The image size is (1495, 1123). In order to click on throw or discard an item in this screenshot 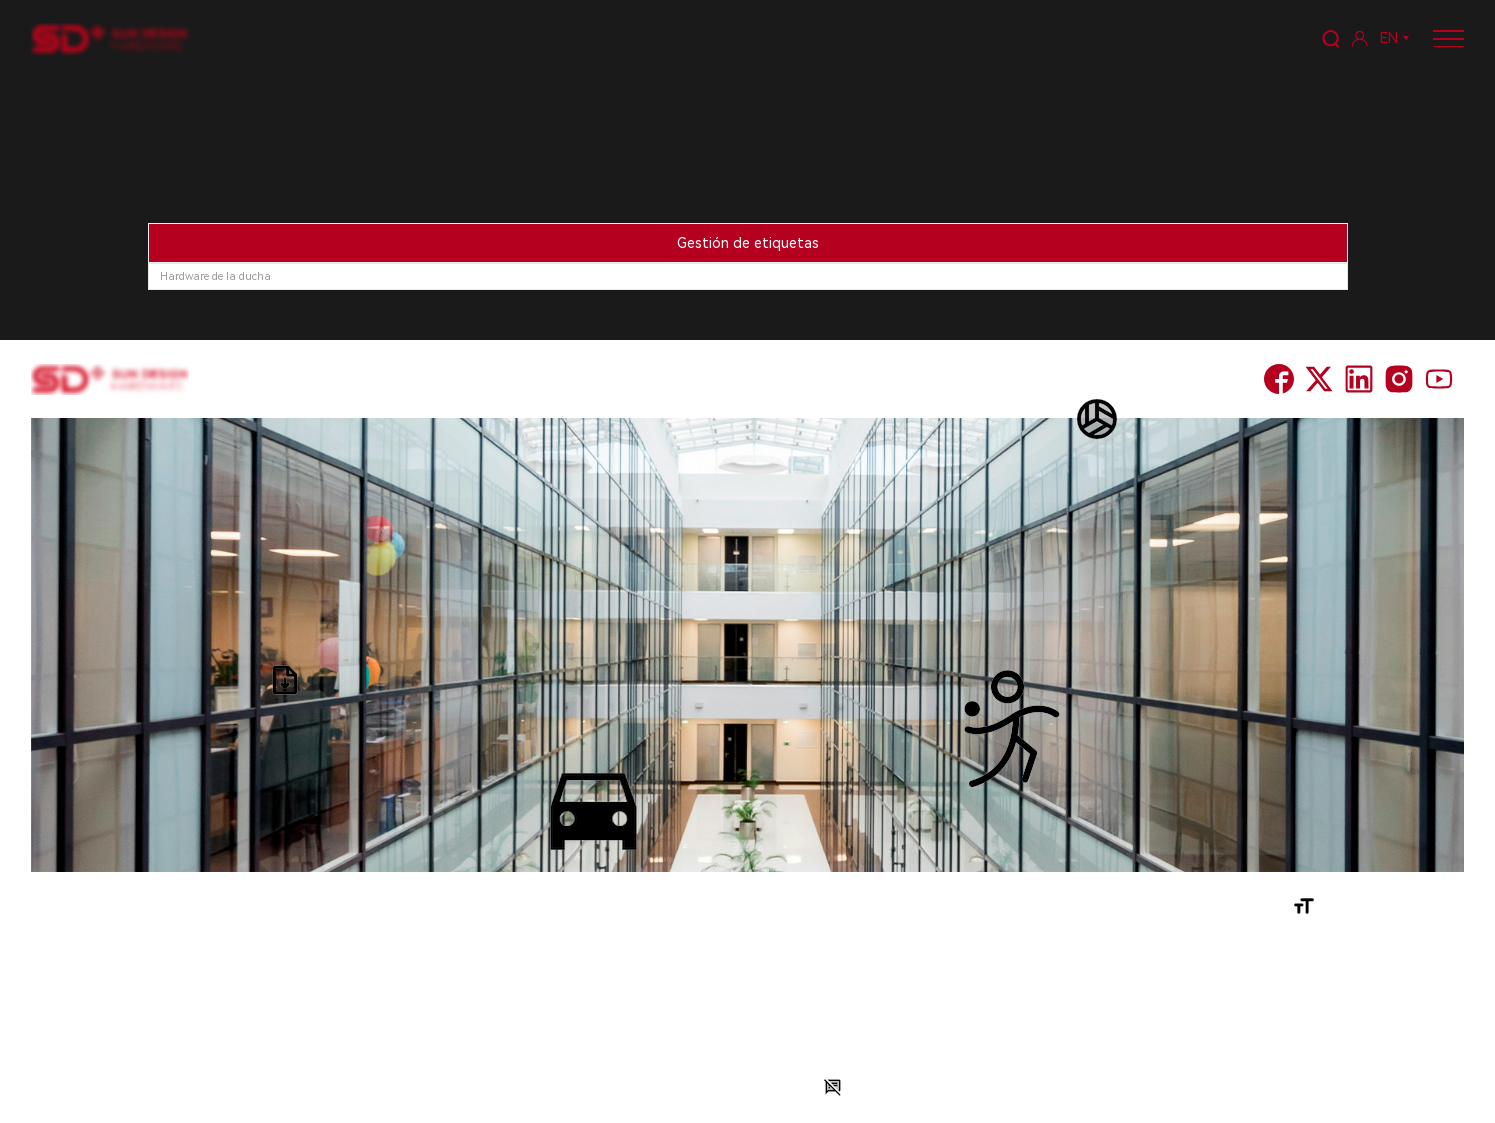, I will do `click(1007, 726)`.